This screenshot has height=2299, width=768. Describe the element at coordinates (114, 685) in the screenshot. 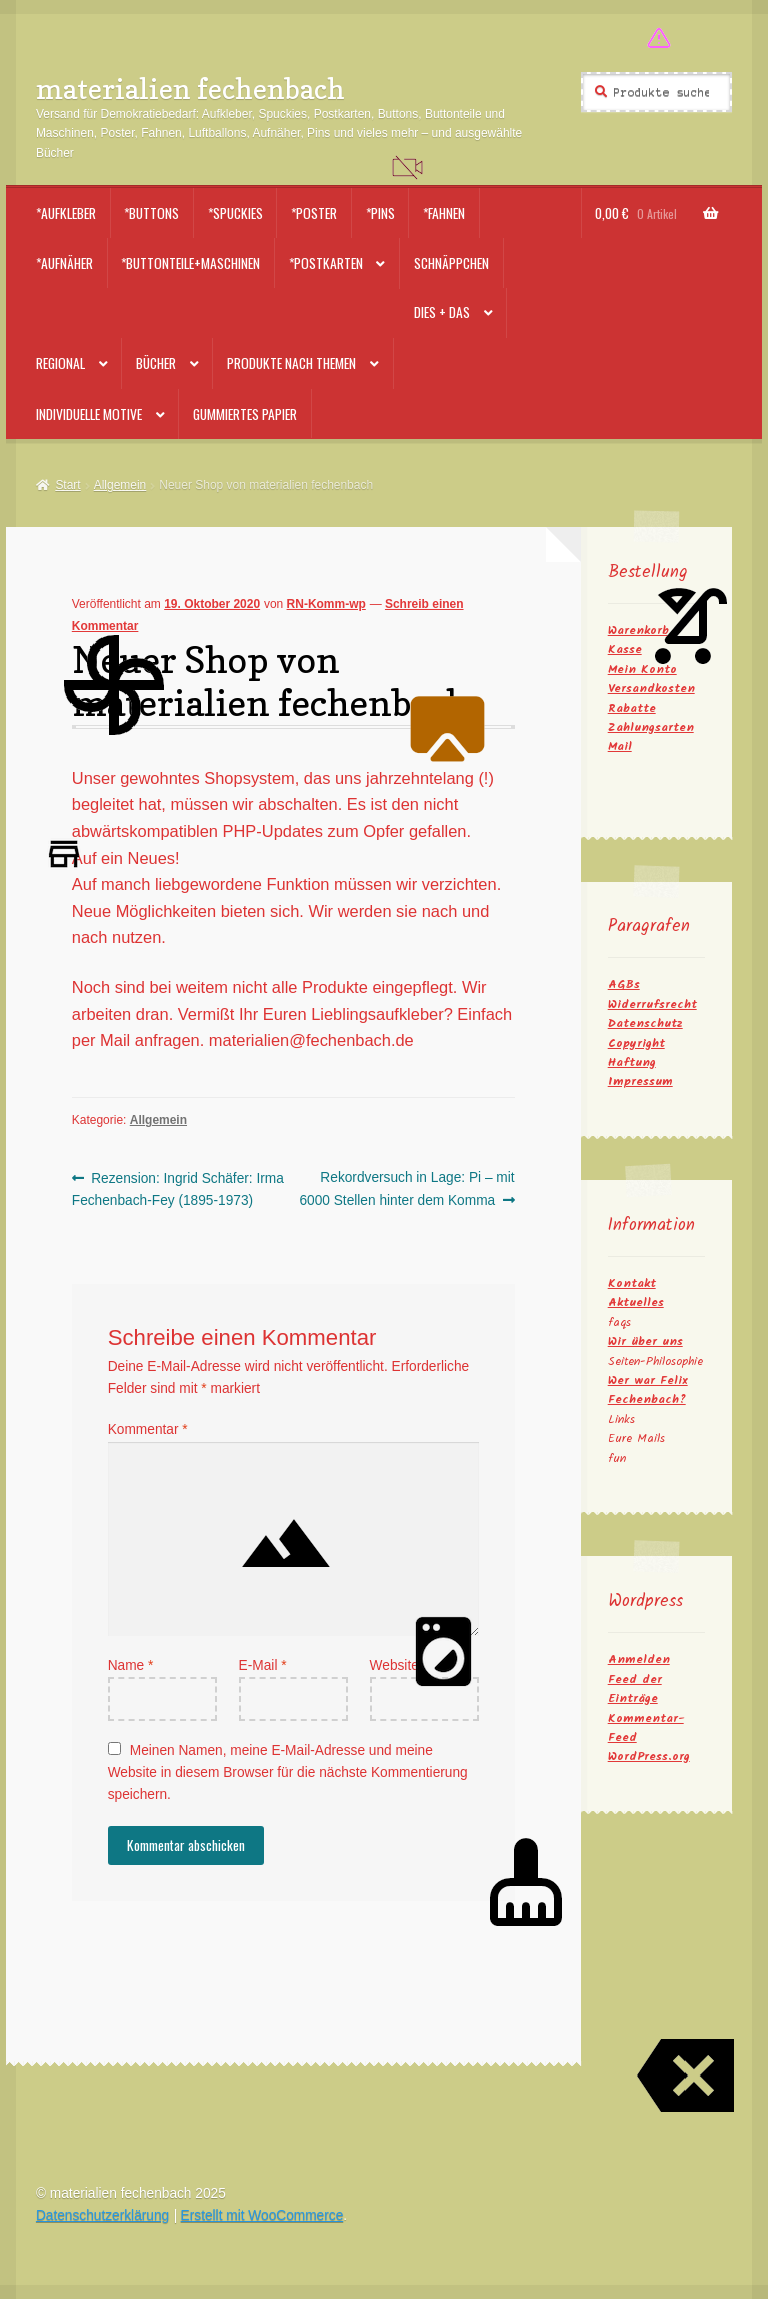

I see `access toys or games category` at that location.